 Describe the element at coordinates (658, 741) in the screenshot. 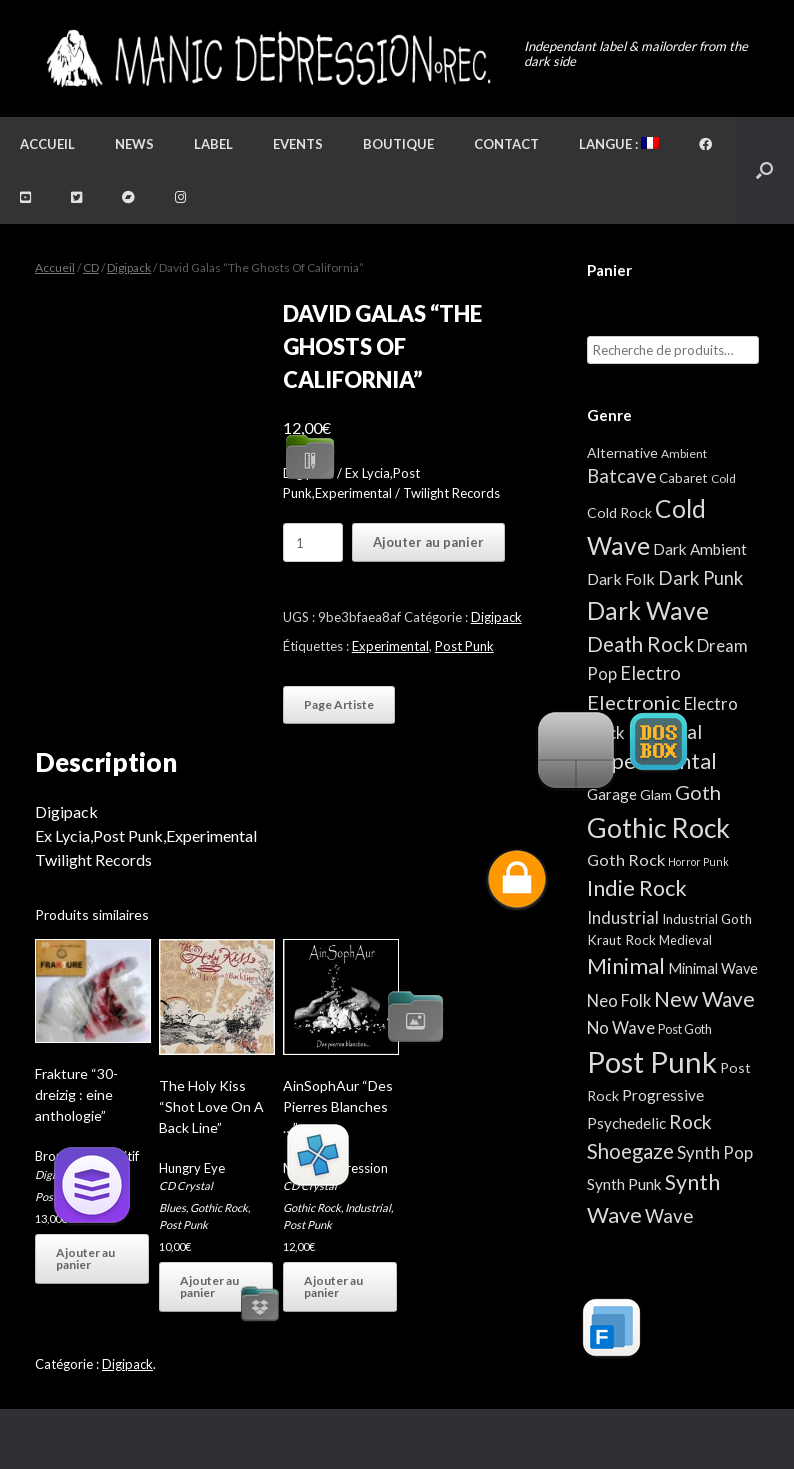

I see `launch DOSBox emulator to run classic DOS games and software` at that location.